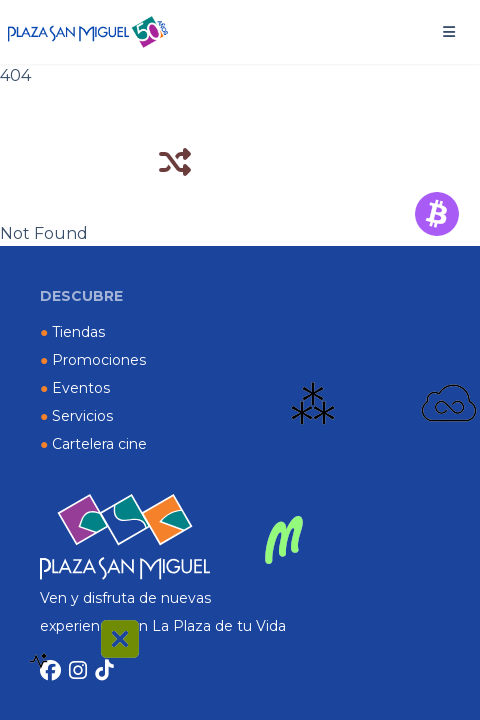 This screenshot has height=720, width=480. I want to click on bitcoin cryptocurrency logo, so click(437, 214).